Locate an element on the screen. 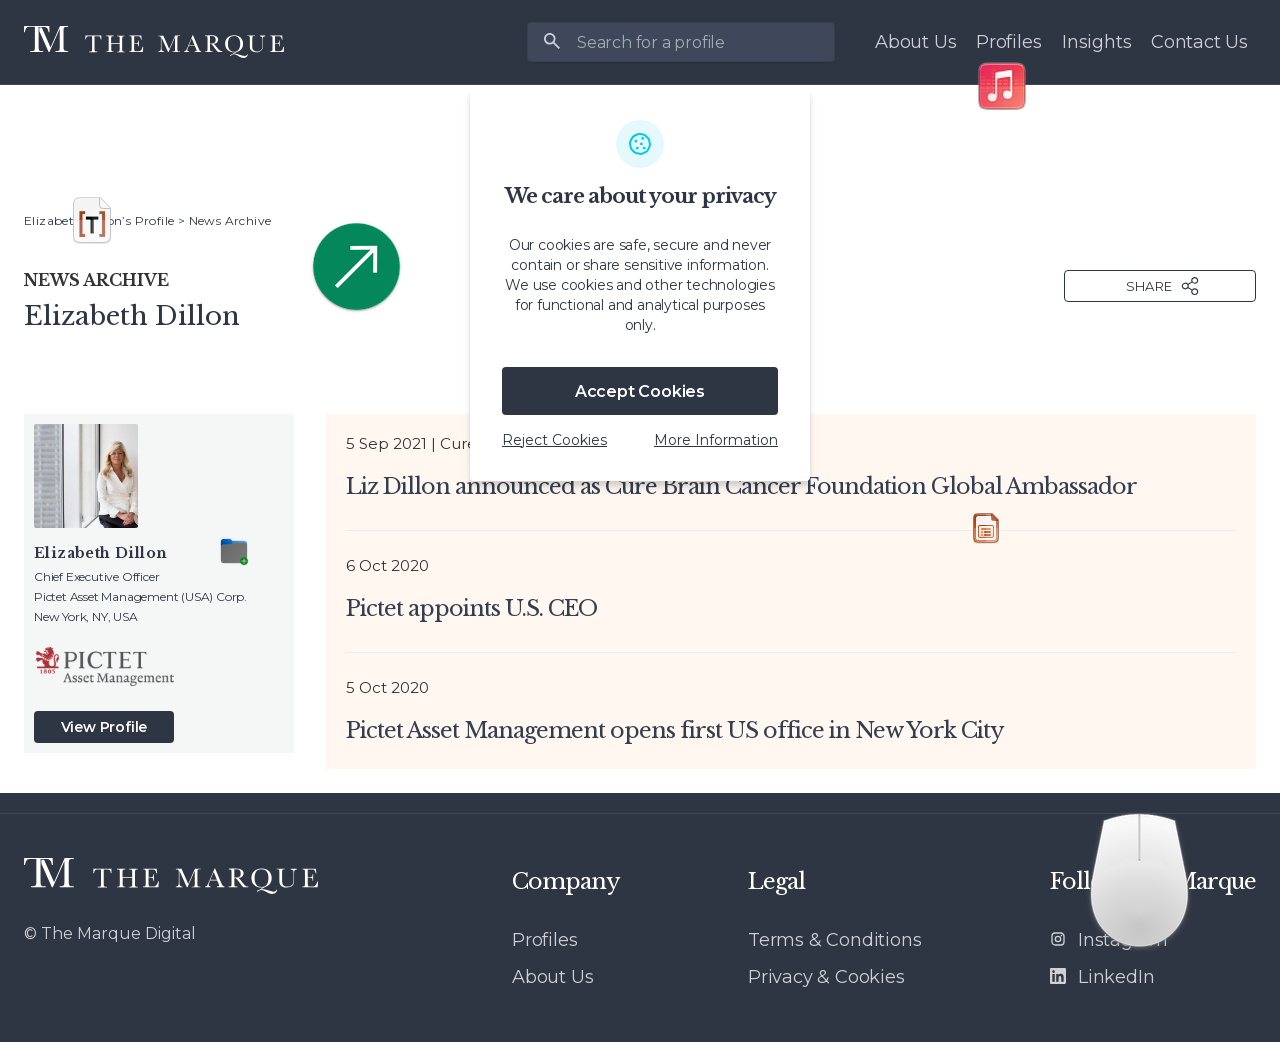  open a presentation template file is located at coordinates (986, 528).